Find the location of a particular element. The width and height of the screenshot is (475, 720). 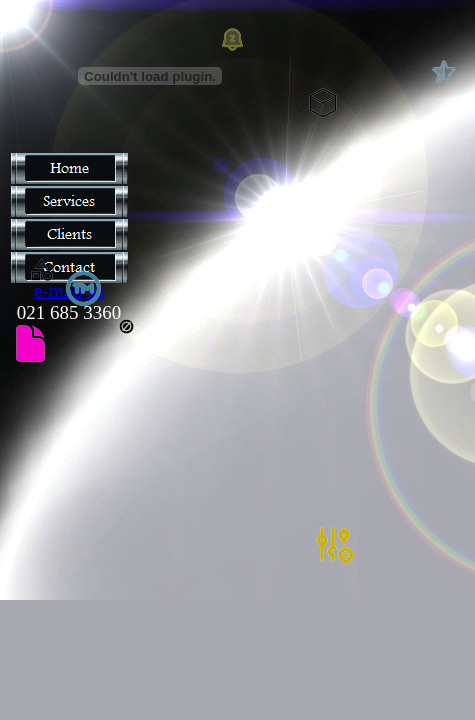

indicates empty or null state is located at coordinates (126, 326).